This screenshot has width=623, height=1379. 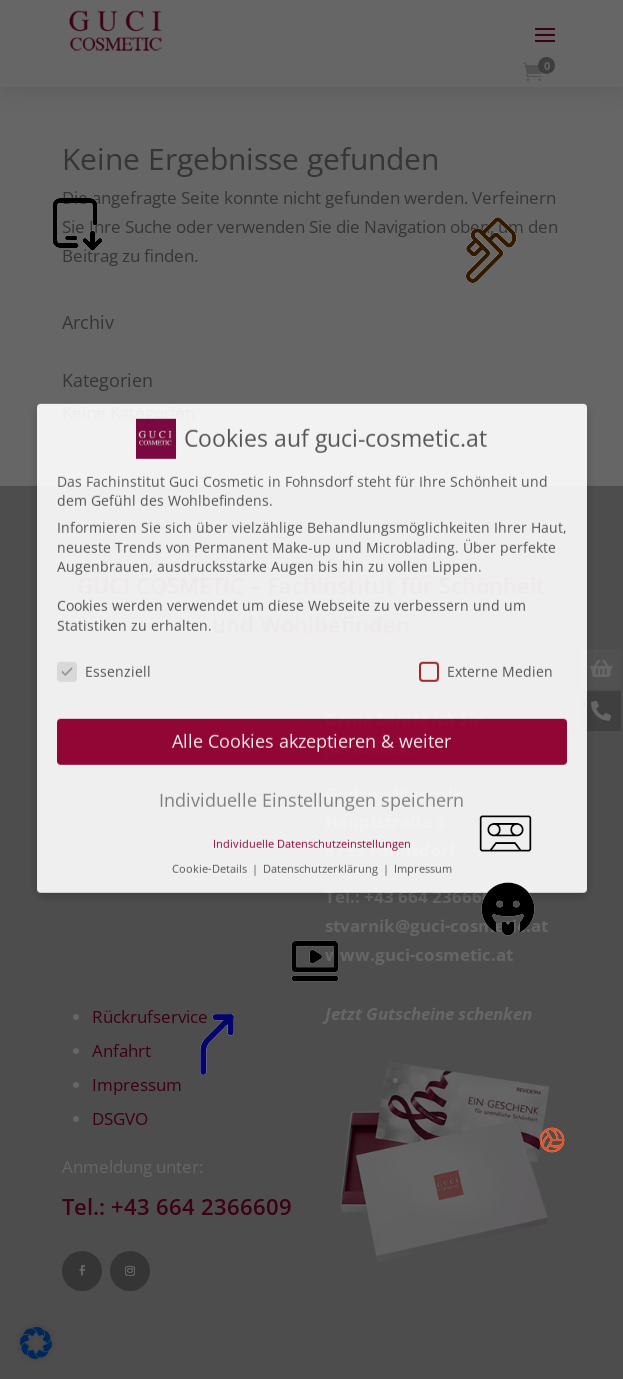 What do you see at coordinates (488, 250) in the screenshot?
I see `access plumbing or maintenance tools` at bounding box center [488, 250].